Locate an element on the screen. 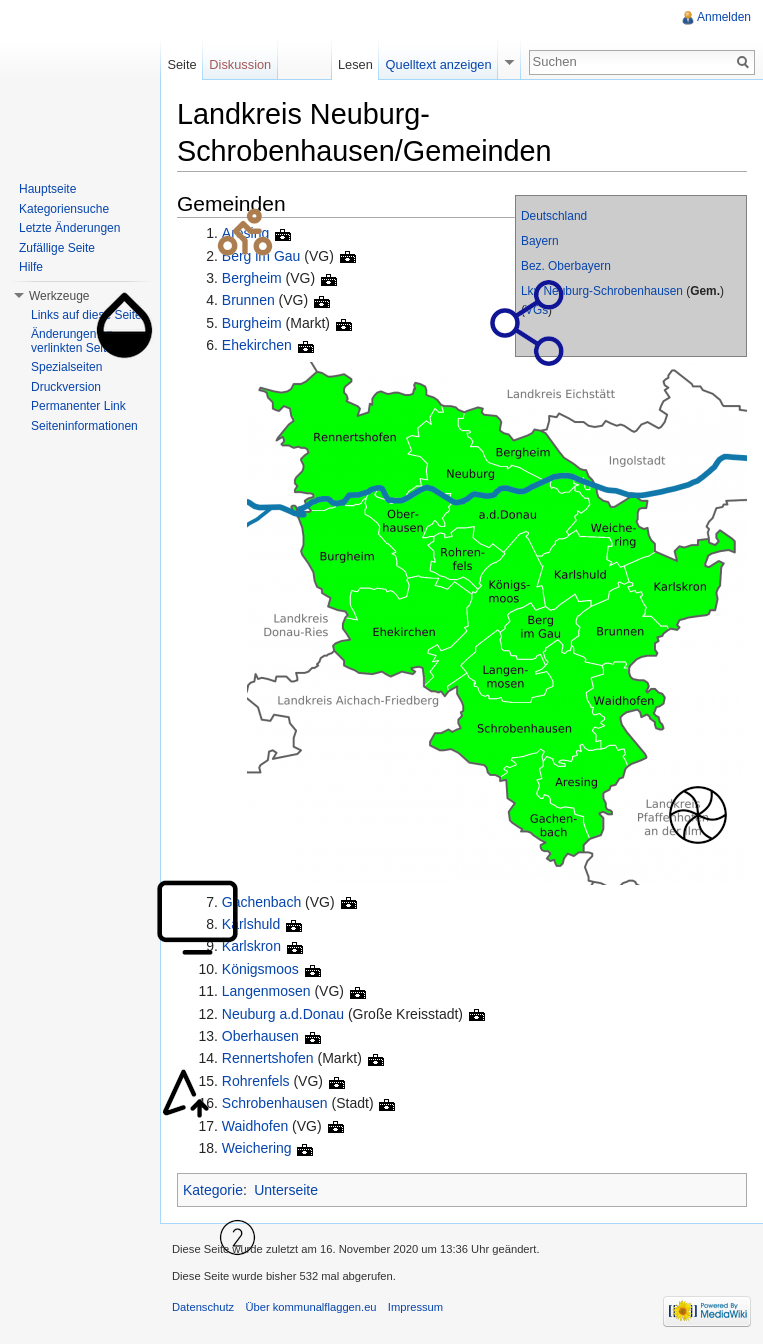  loading content in progress is located at coordinates (698, 815).